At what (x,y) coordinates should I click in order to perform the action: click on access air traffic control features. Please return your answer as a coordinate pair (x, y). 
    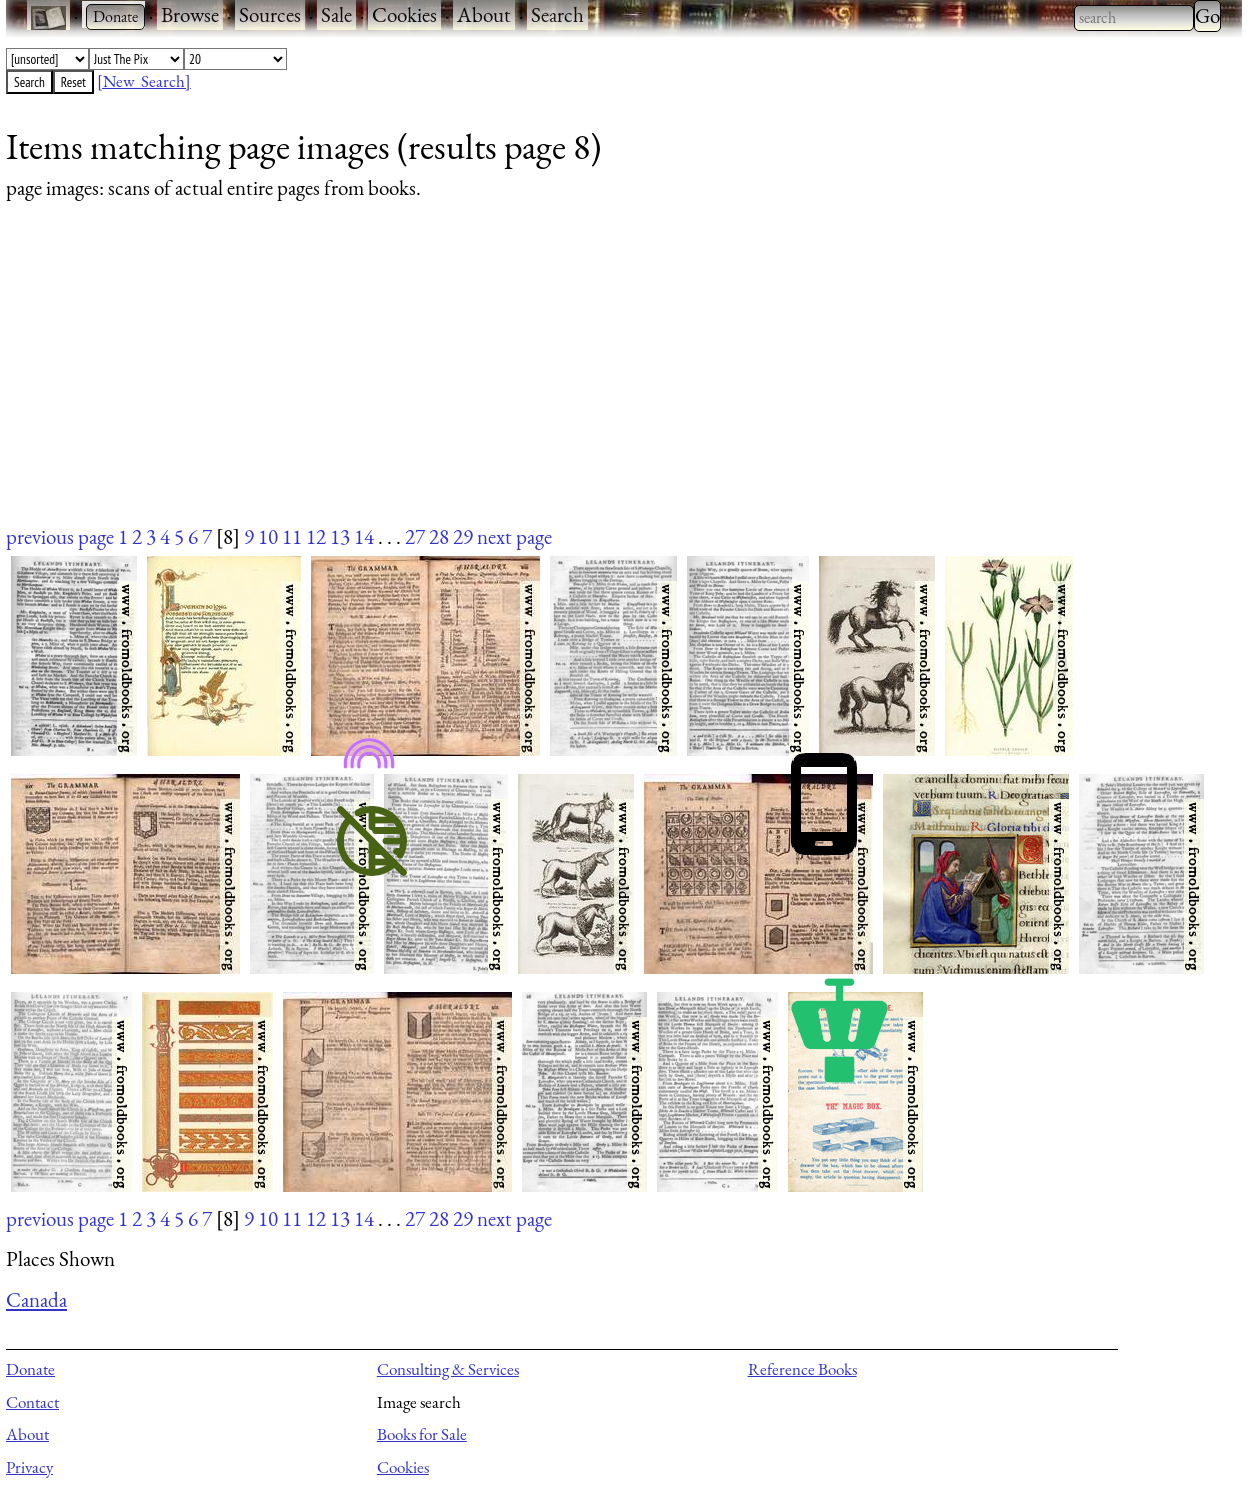
    Looking at the image, I should click on (839, 1030).